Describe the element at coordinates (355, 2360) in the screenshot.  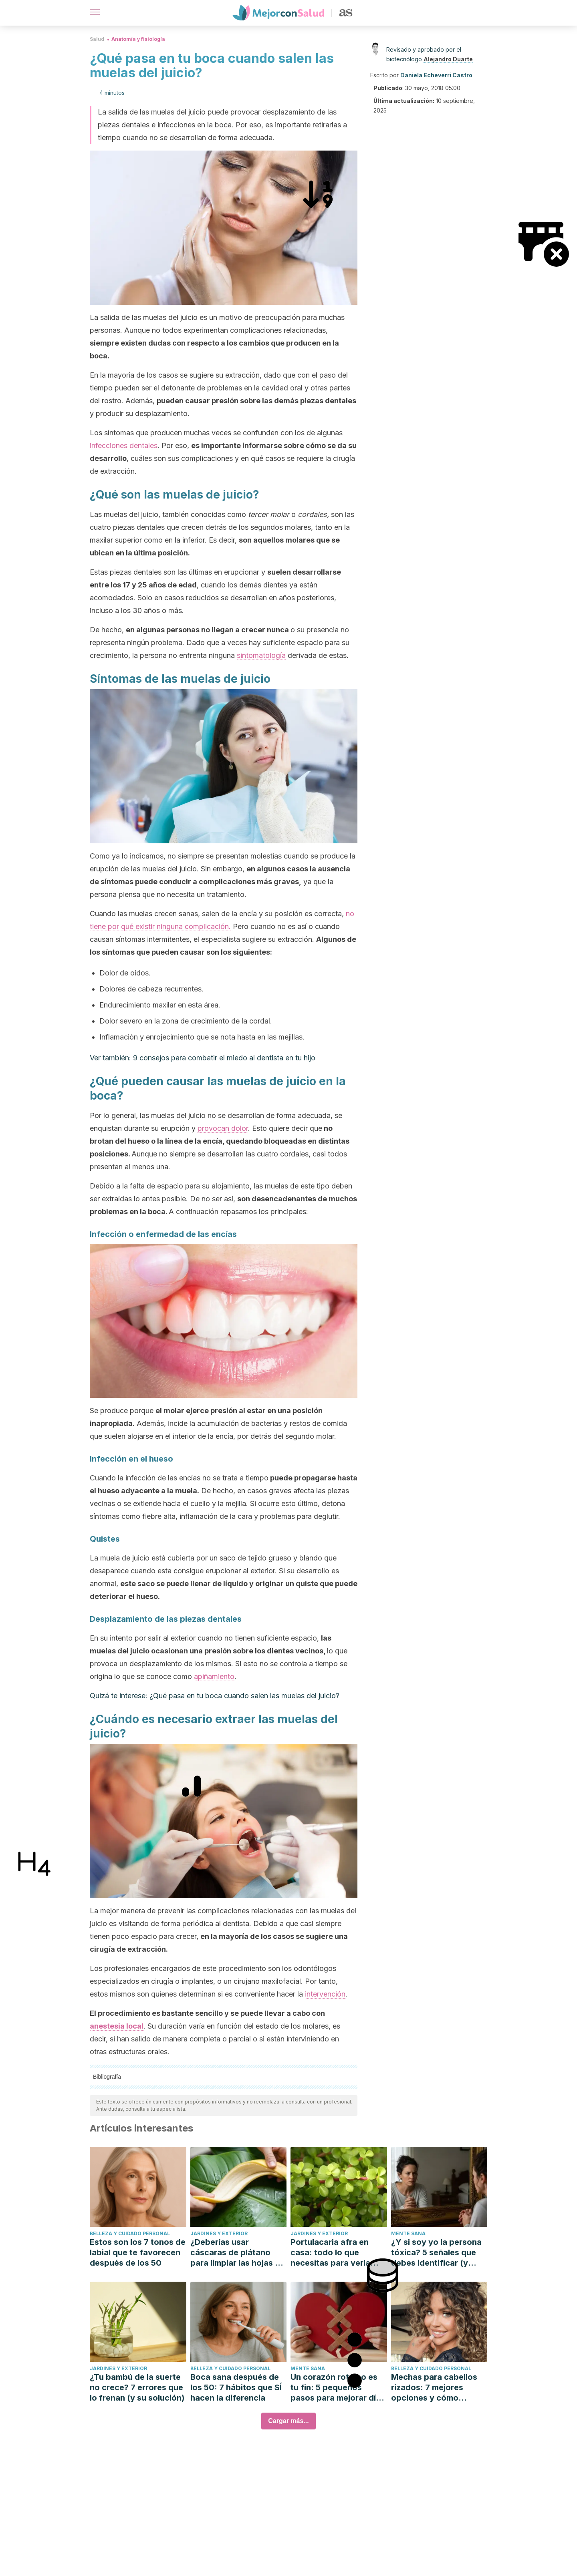
I see `open more options menu` at that location.